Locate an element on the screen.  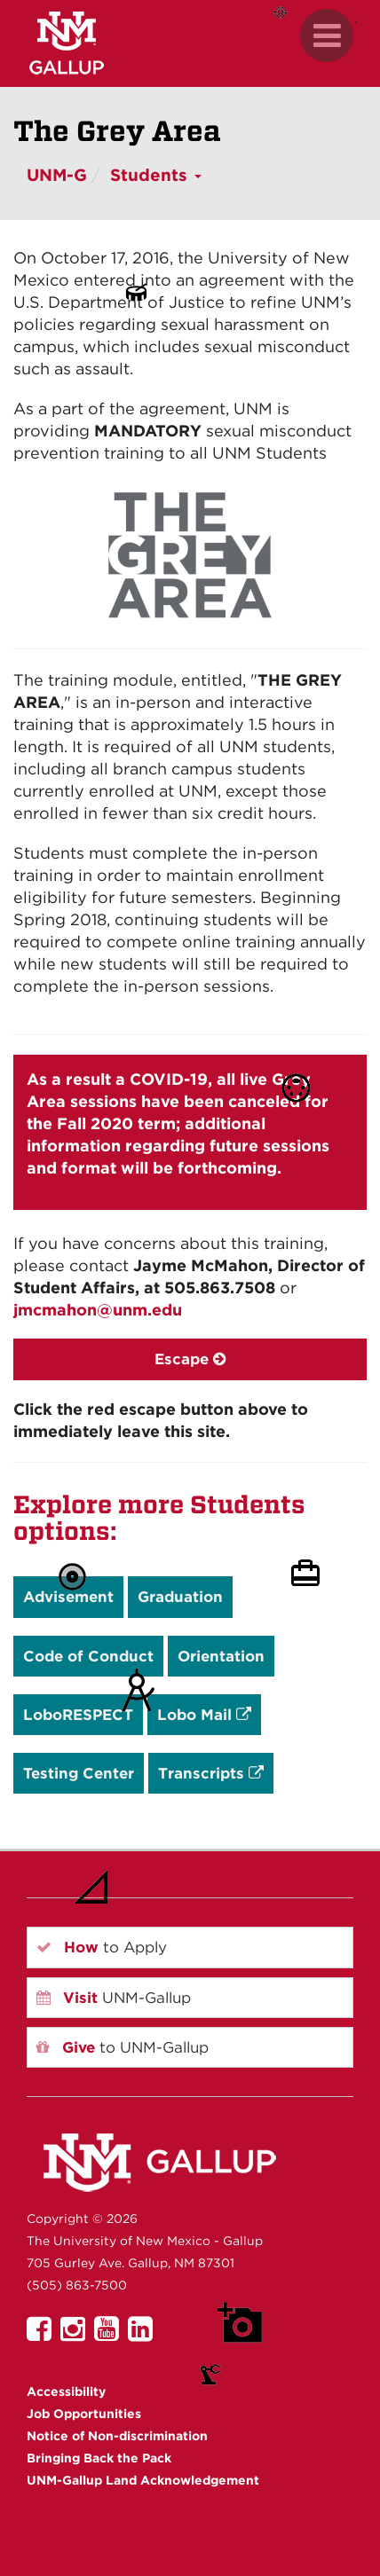
configure s-video input settings is located at coordinates (296, 1088).